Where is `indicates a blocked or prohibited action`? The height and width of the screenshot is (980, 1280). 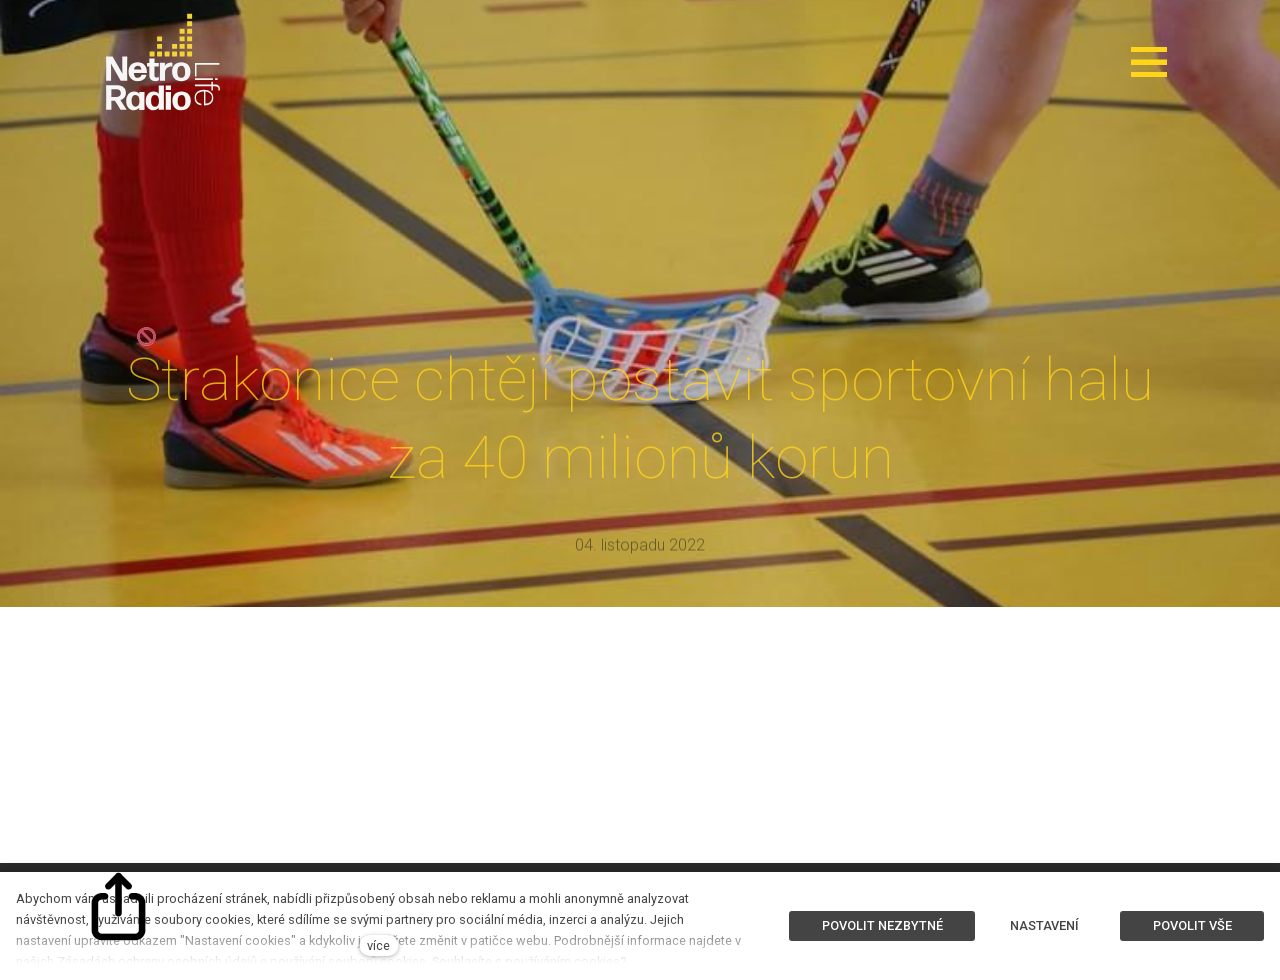
indicates a blocked or prohibited action is located at coordinates (146, 336).